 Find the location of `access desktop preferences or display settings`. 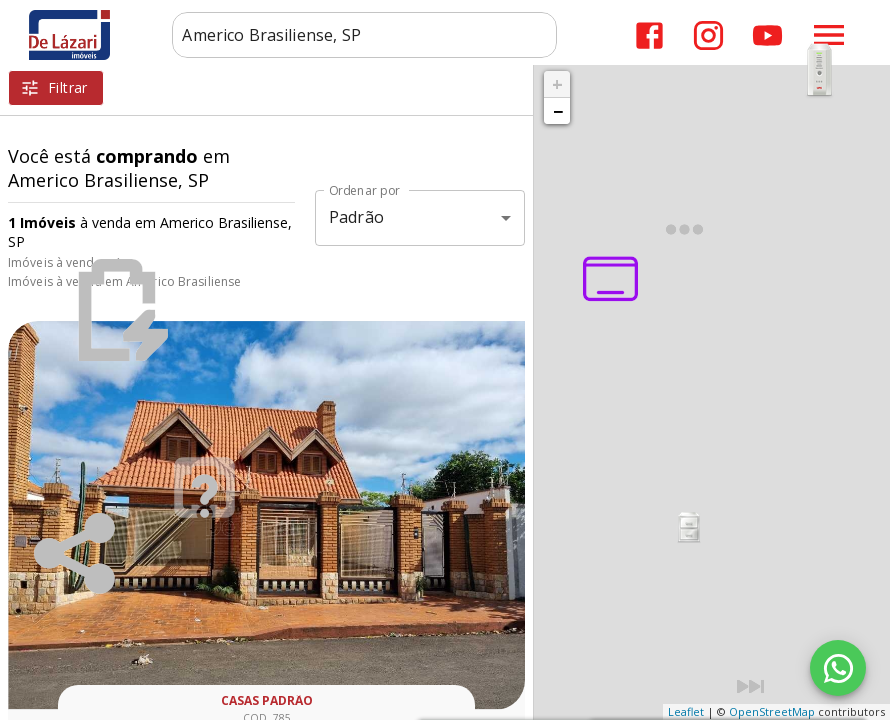

access desktop preferences or display settings is located at coordinates (610, 280).